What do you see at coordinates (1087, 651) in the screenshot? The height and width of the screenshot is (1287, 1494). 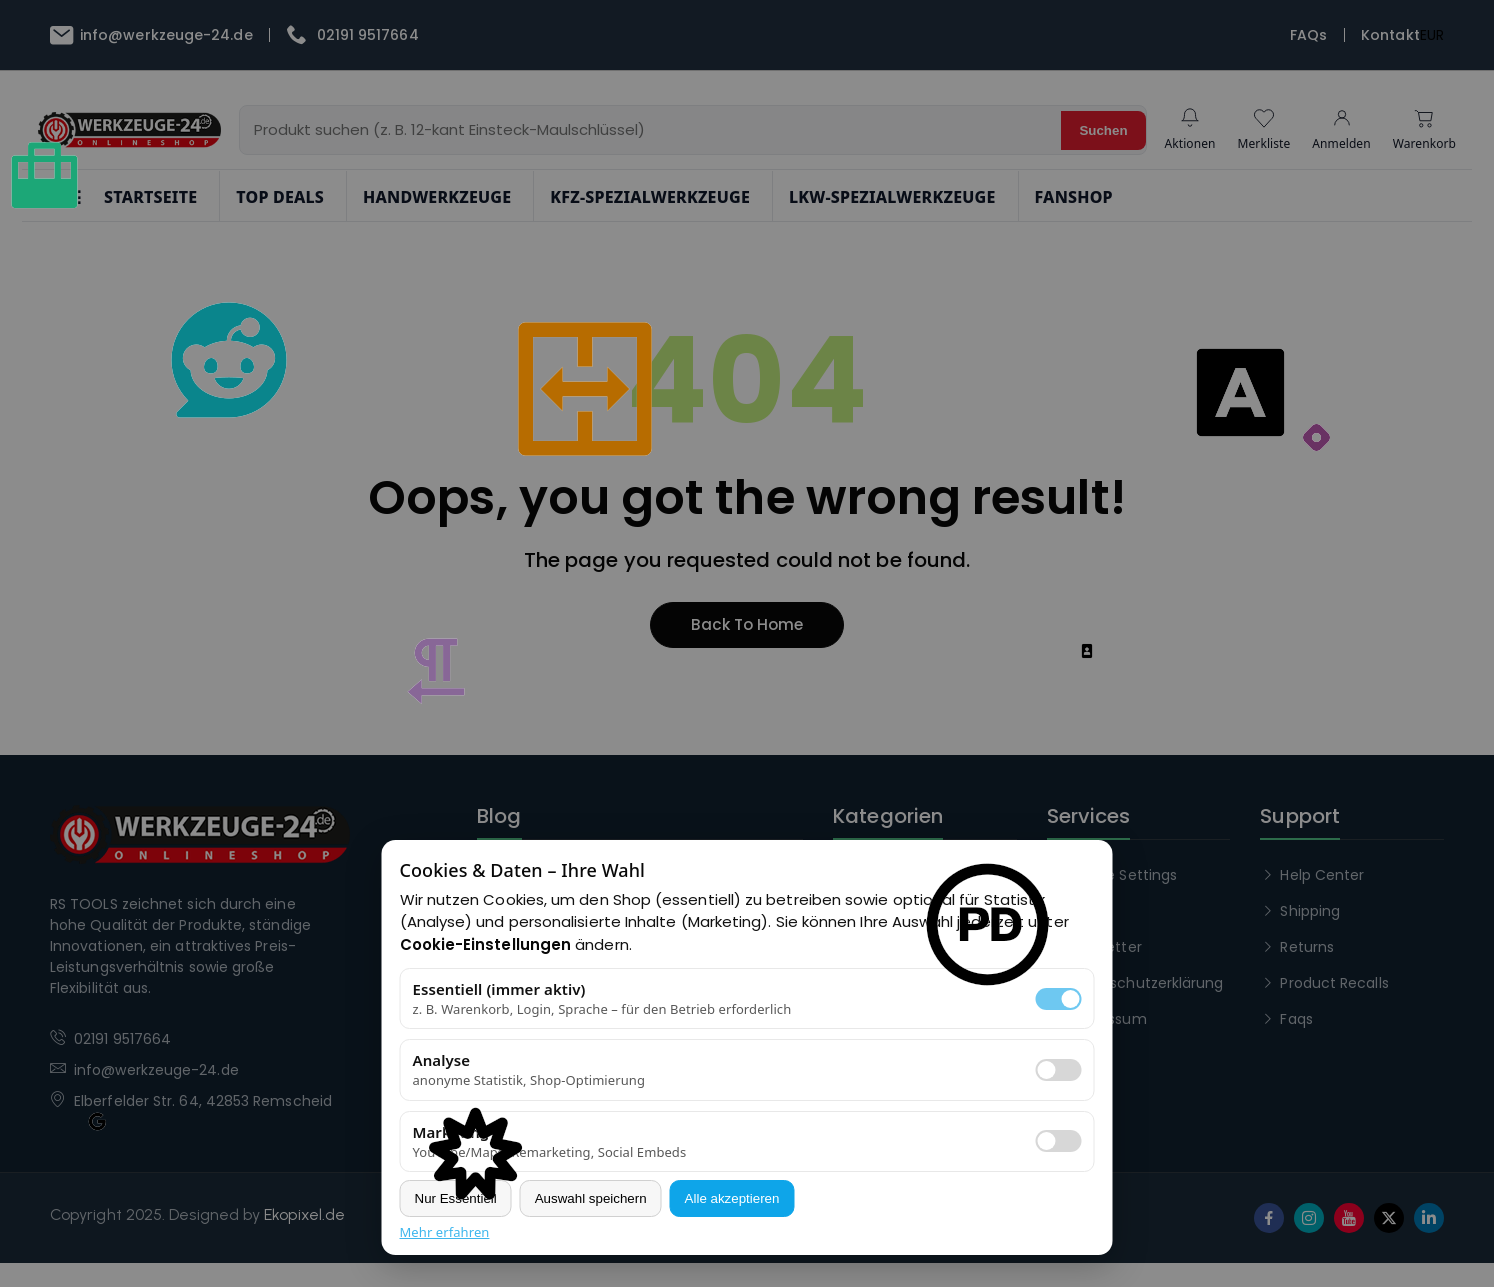 I see `view user profile` at bounding box center [1087, 651].